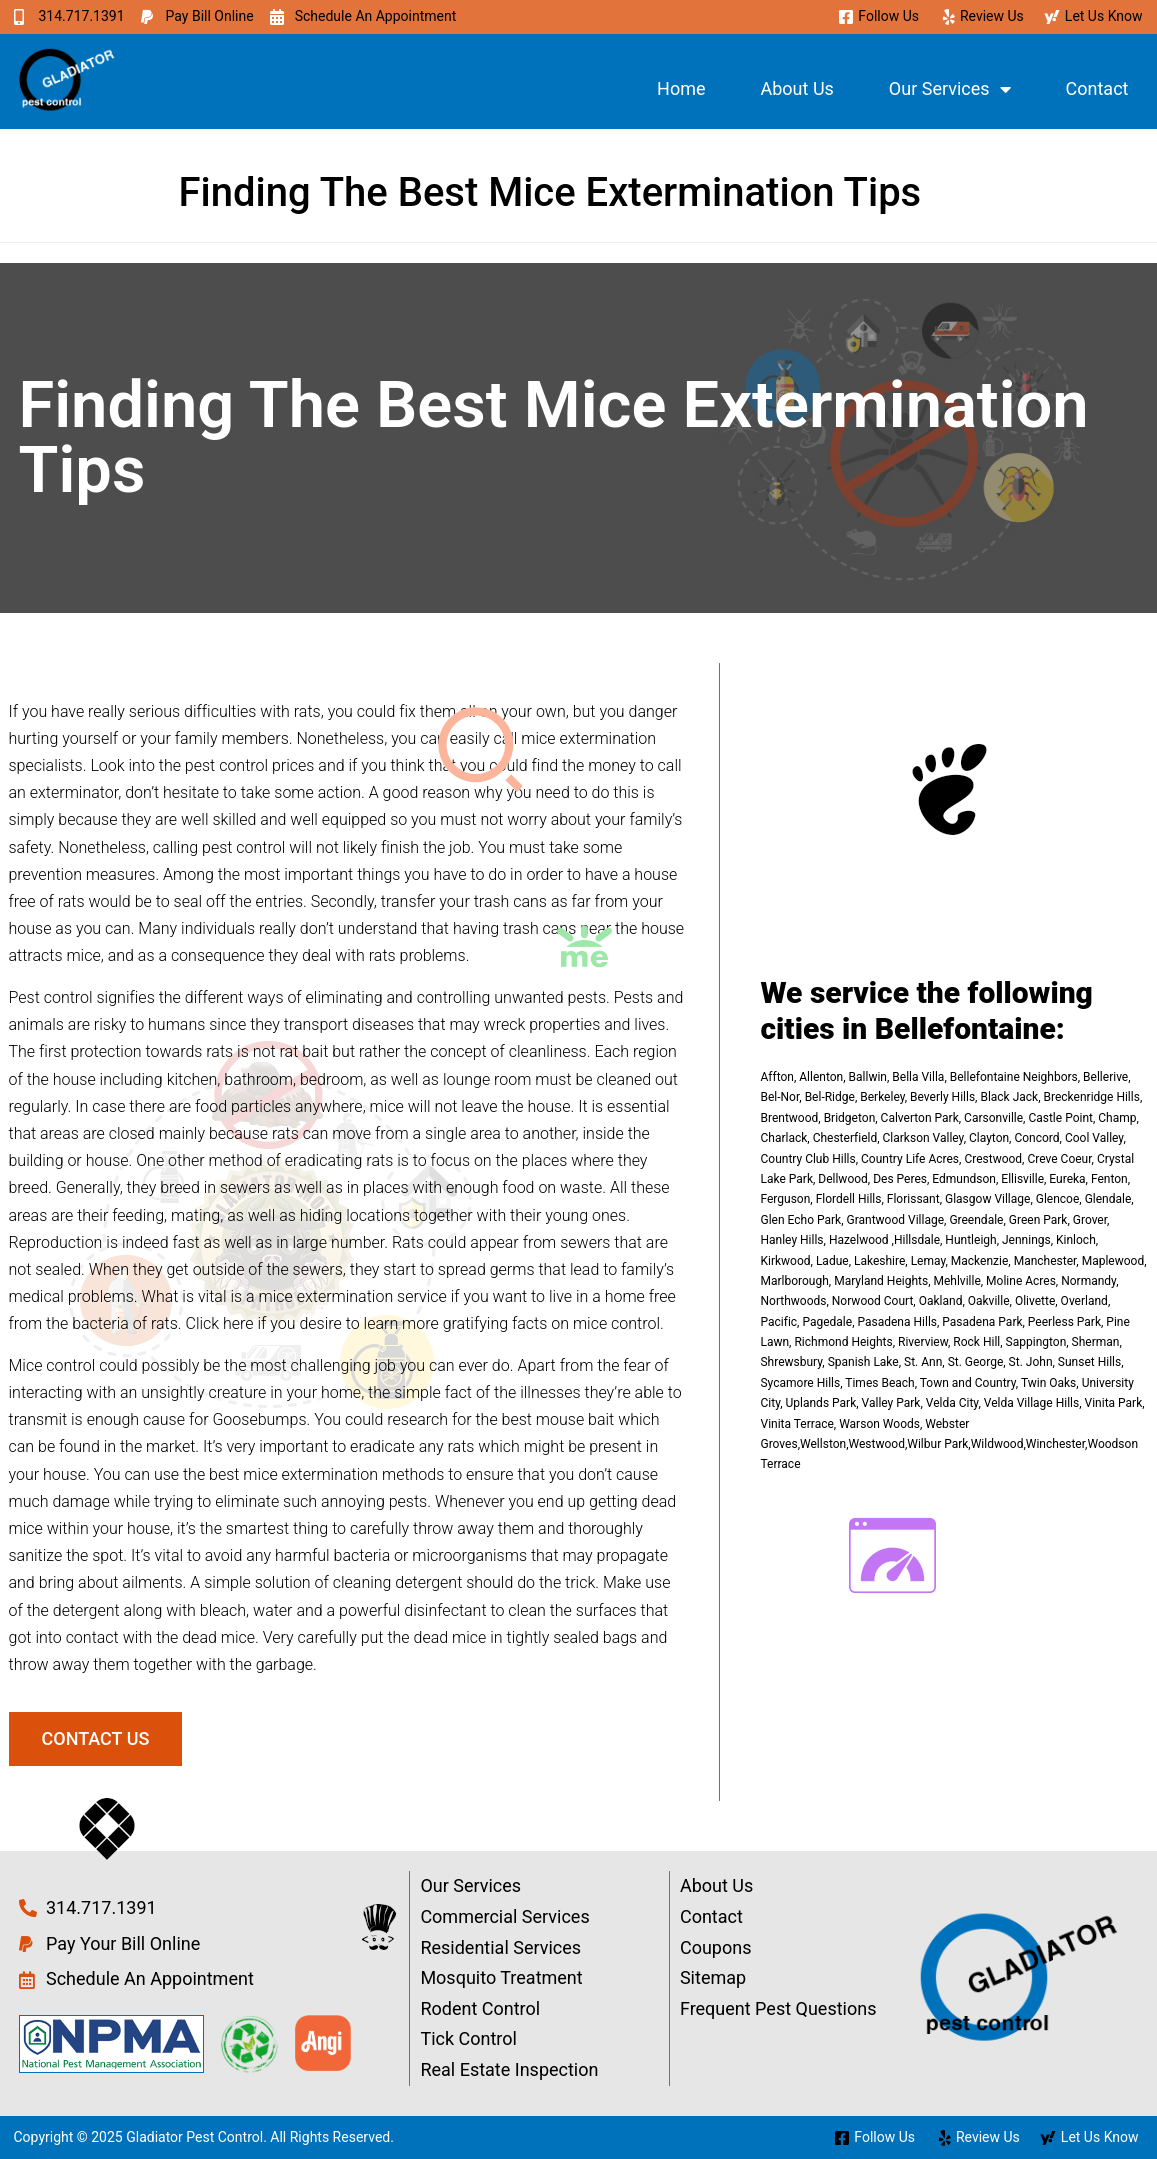  I want to click on MapTiler company logo, so click(107, 1829).